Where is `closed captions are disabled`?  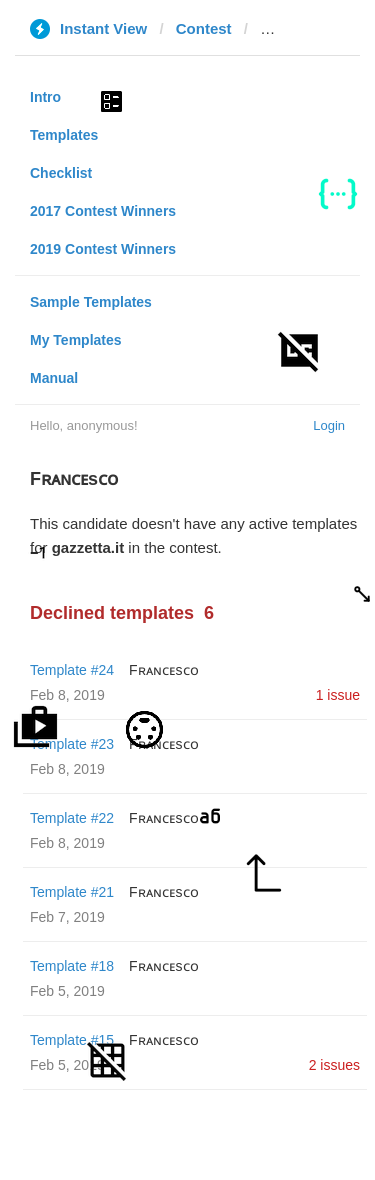
closed captions are disabled is located at coordinates (299, 350).